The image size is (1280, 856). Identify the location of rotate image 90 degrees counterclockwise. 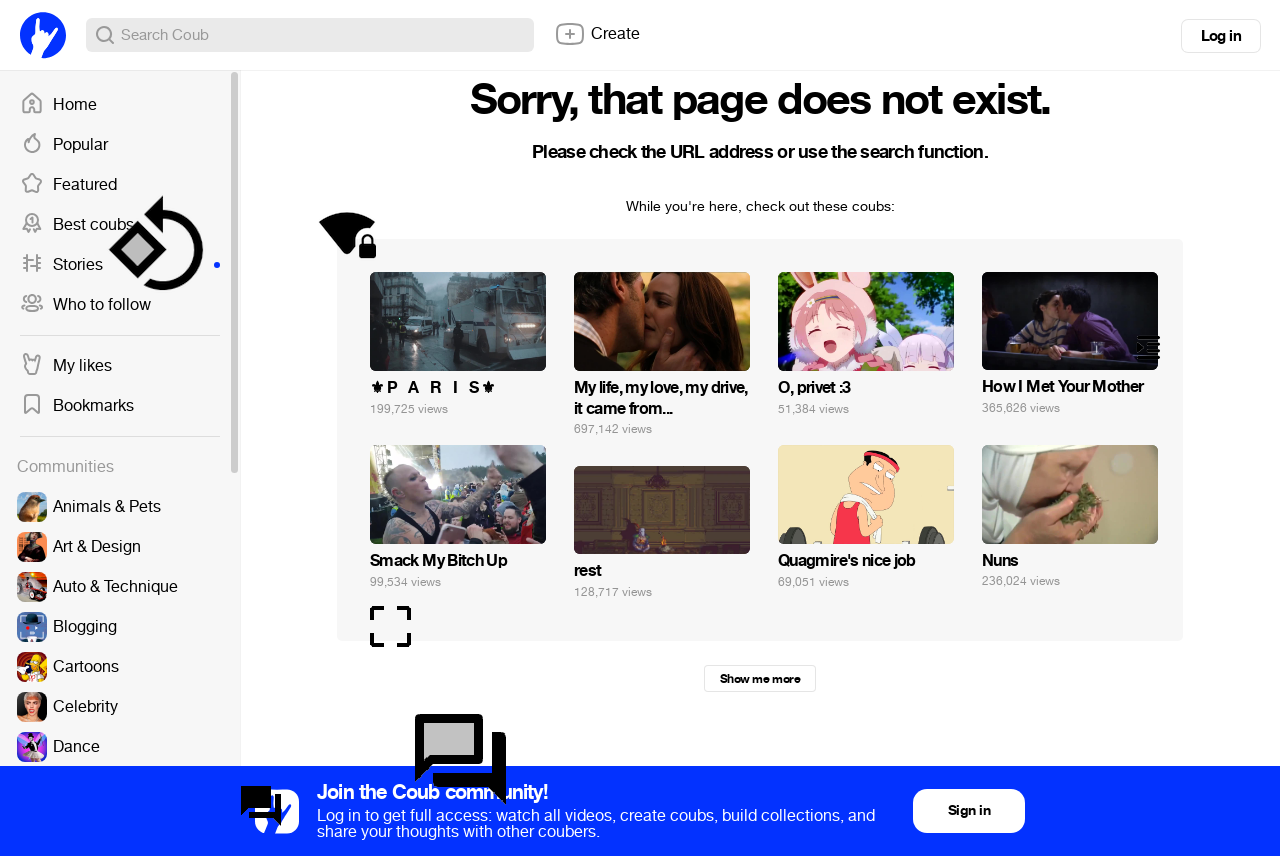
(158, 245).